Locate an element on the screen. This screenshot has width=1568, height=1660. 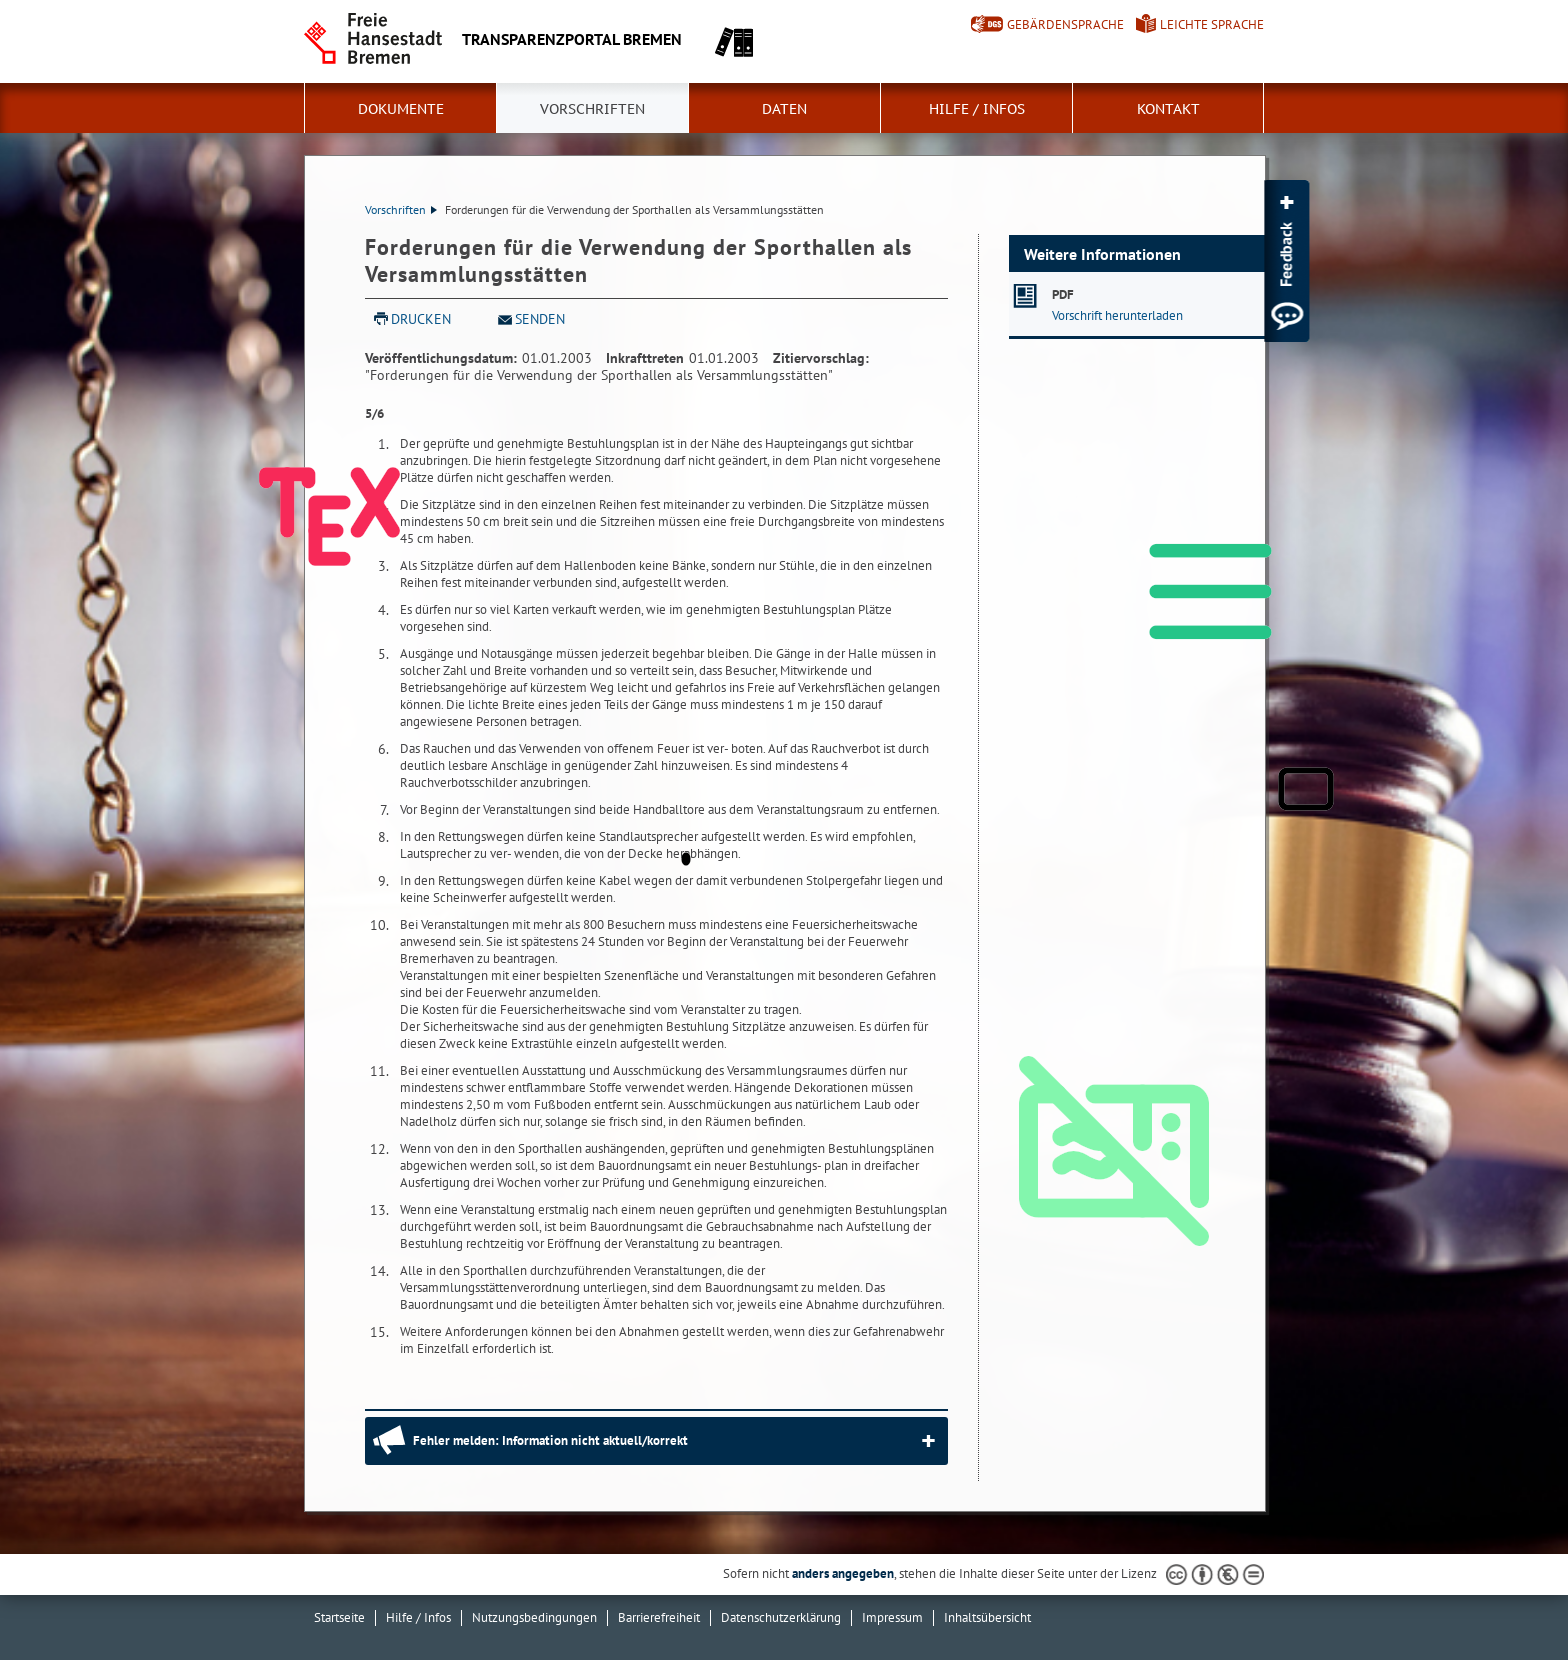
indicates a filled or selected state is located at coordinates (686, 859).